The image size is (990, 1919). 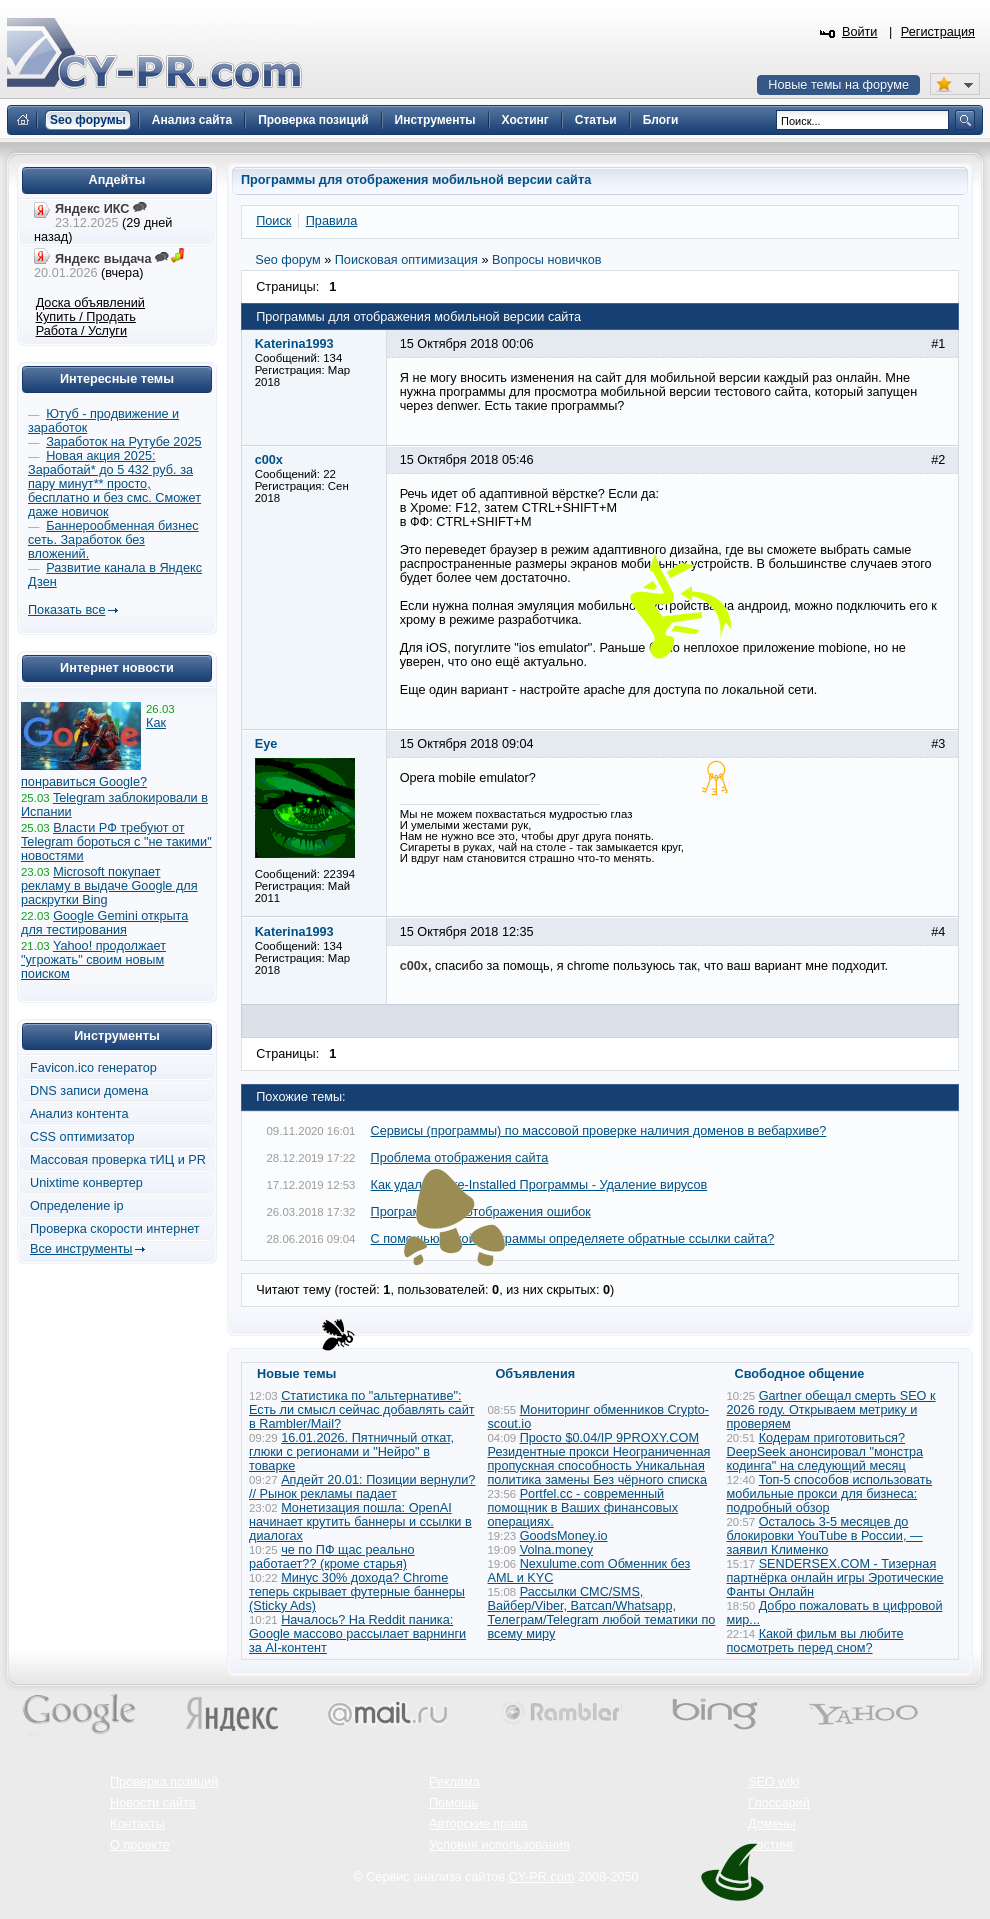 I want to click on indicates bee-related content or honey products, so click(x=338, y=1335).